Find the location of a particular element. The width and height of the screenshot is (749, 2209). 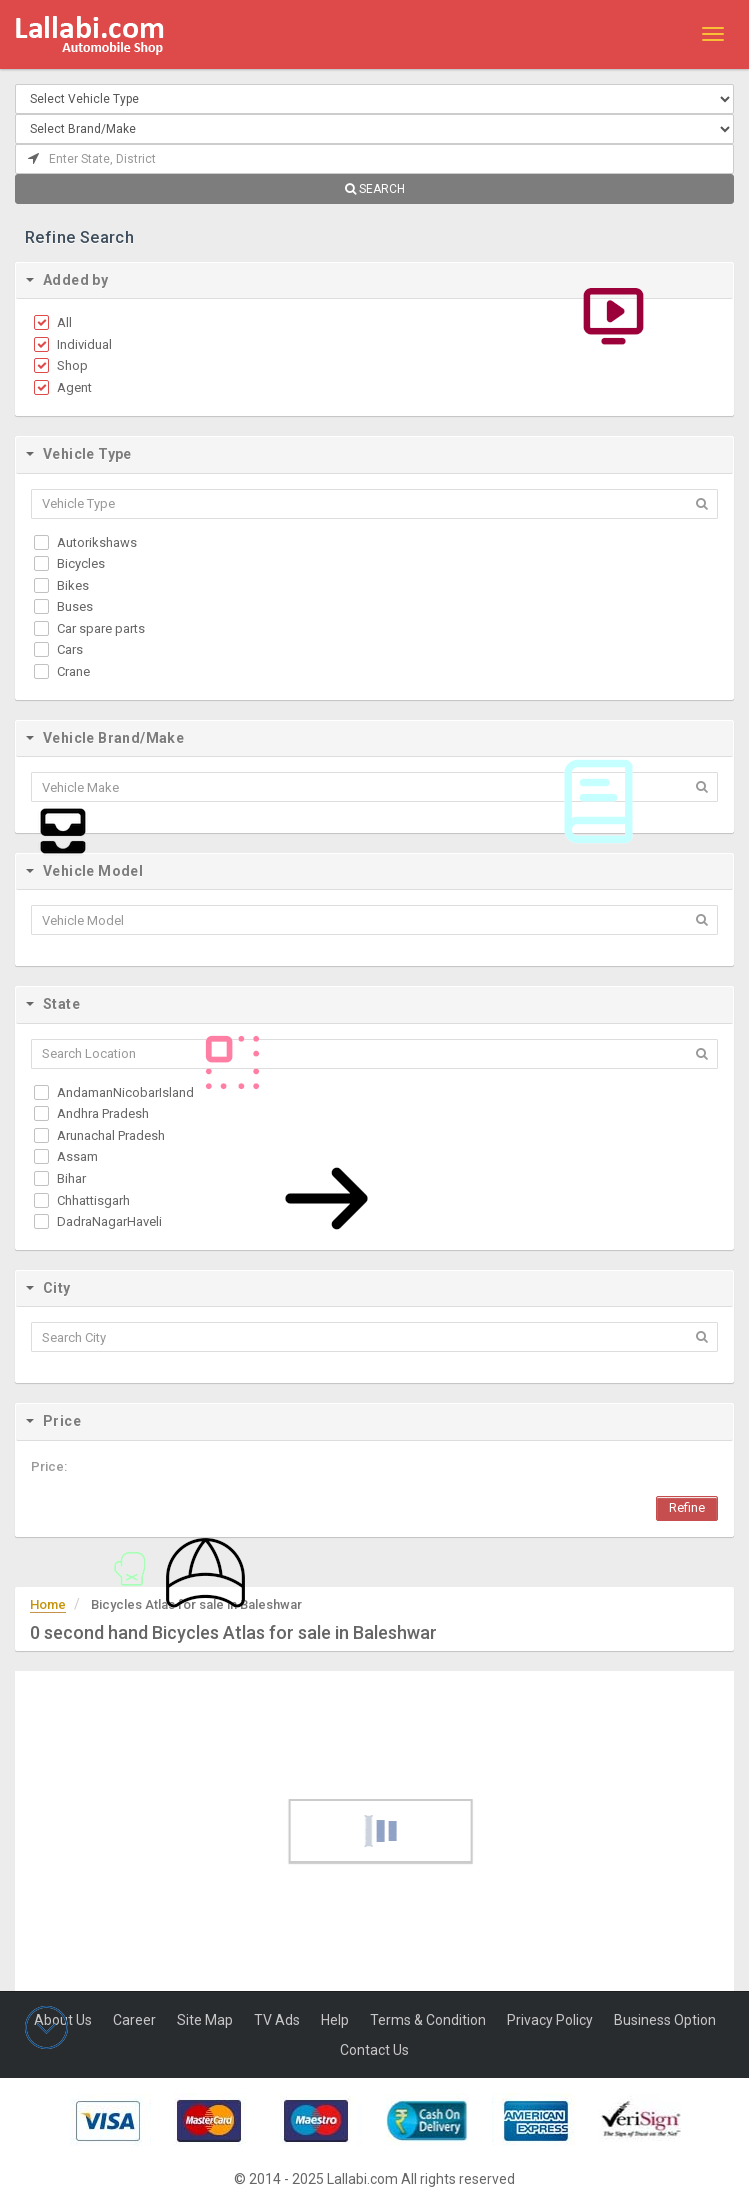

select headwear or cap accessory is located at coordinates (205, 1577).